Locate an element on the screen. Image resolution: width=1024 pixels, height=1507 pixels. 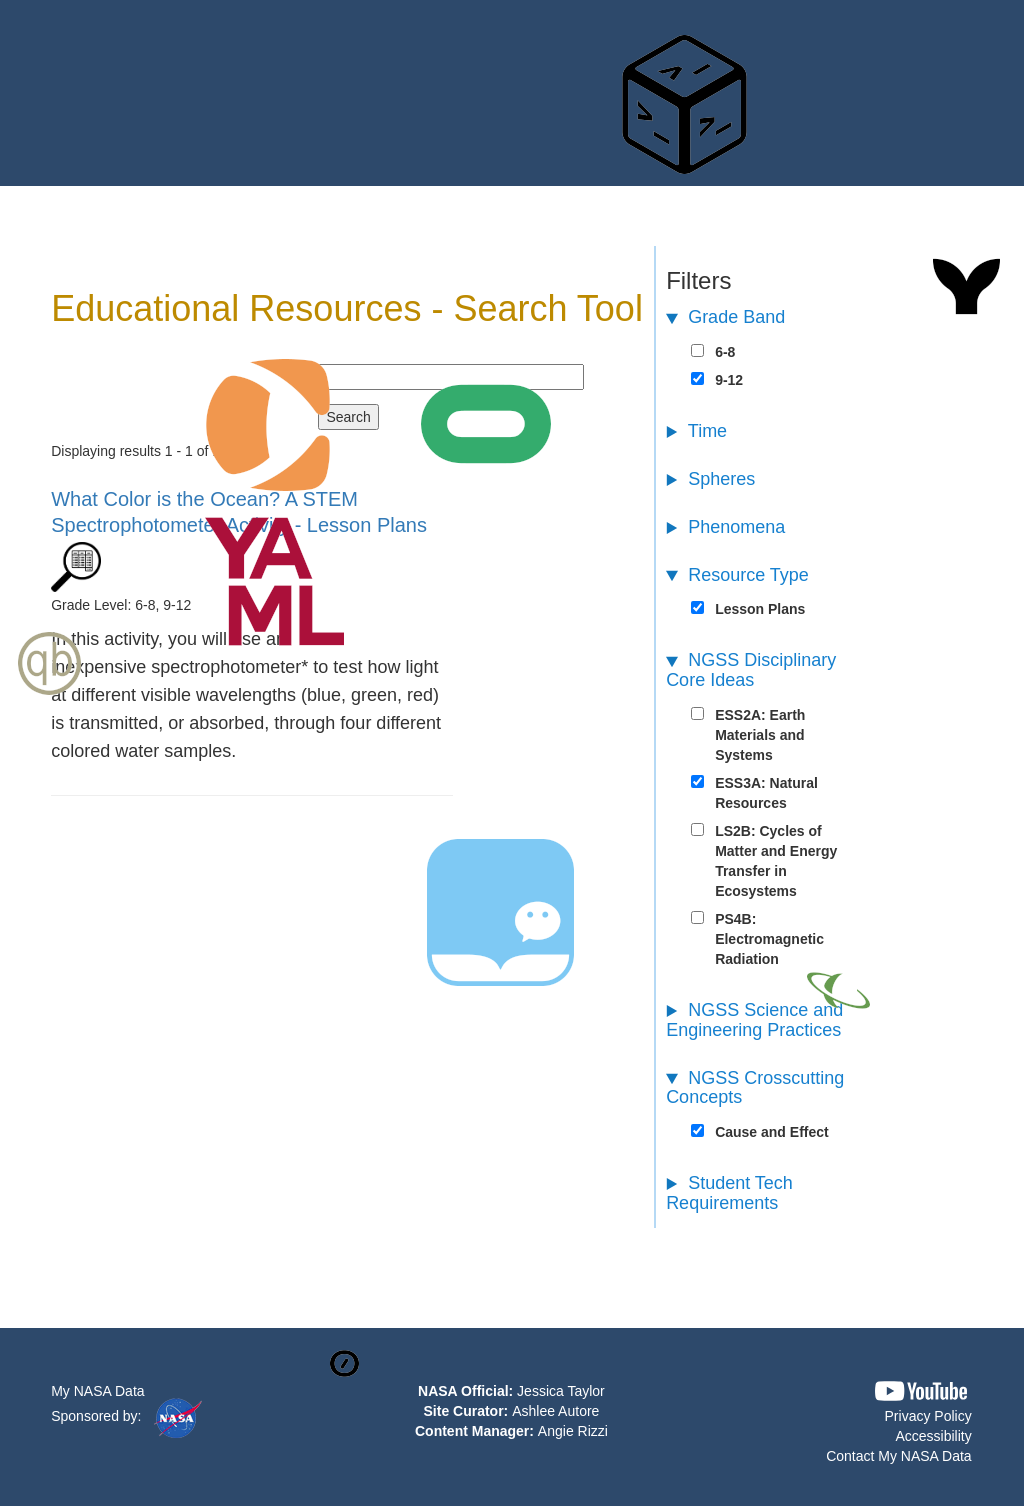
automattic company logo is located at coordinates (344, 1363).